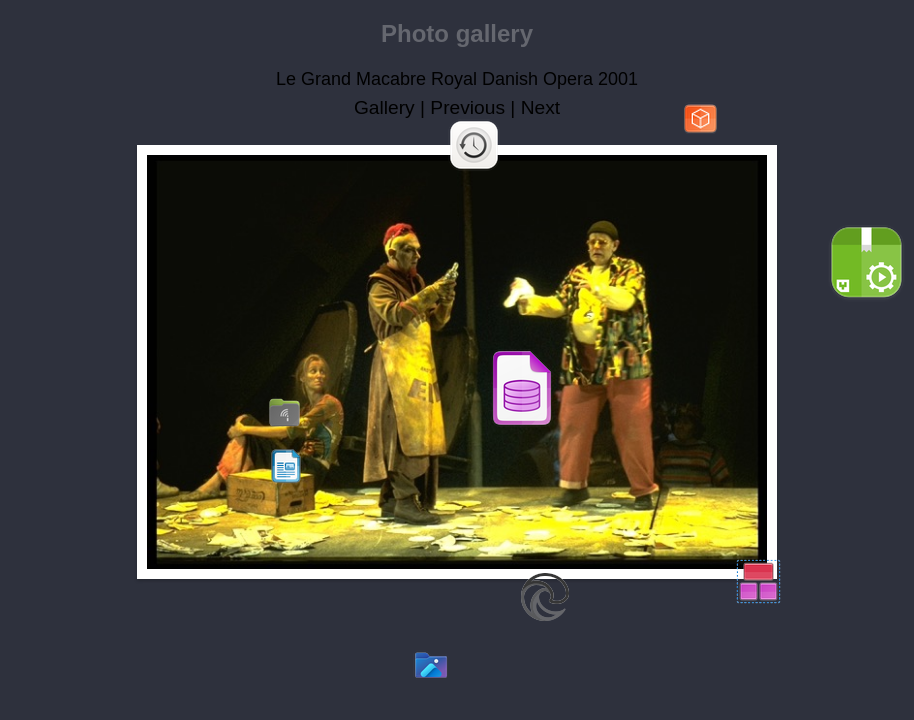  I want to click on open déjà dup backup utility, so click(474, 145).